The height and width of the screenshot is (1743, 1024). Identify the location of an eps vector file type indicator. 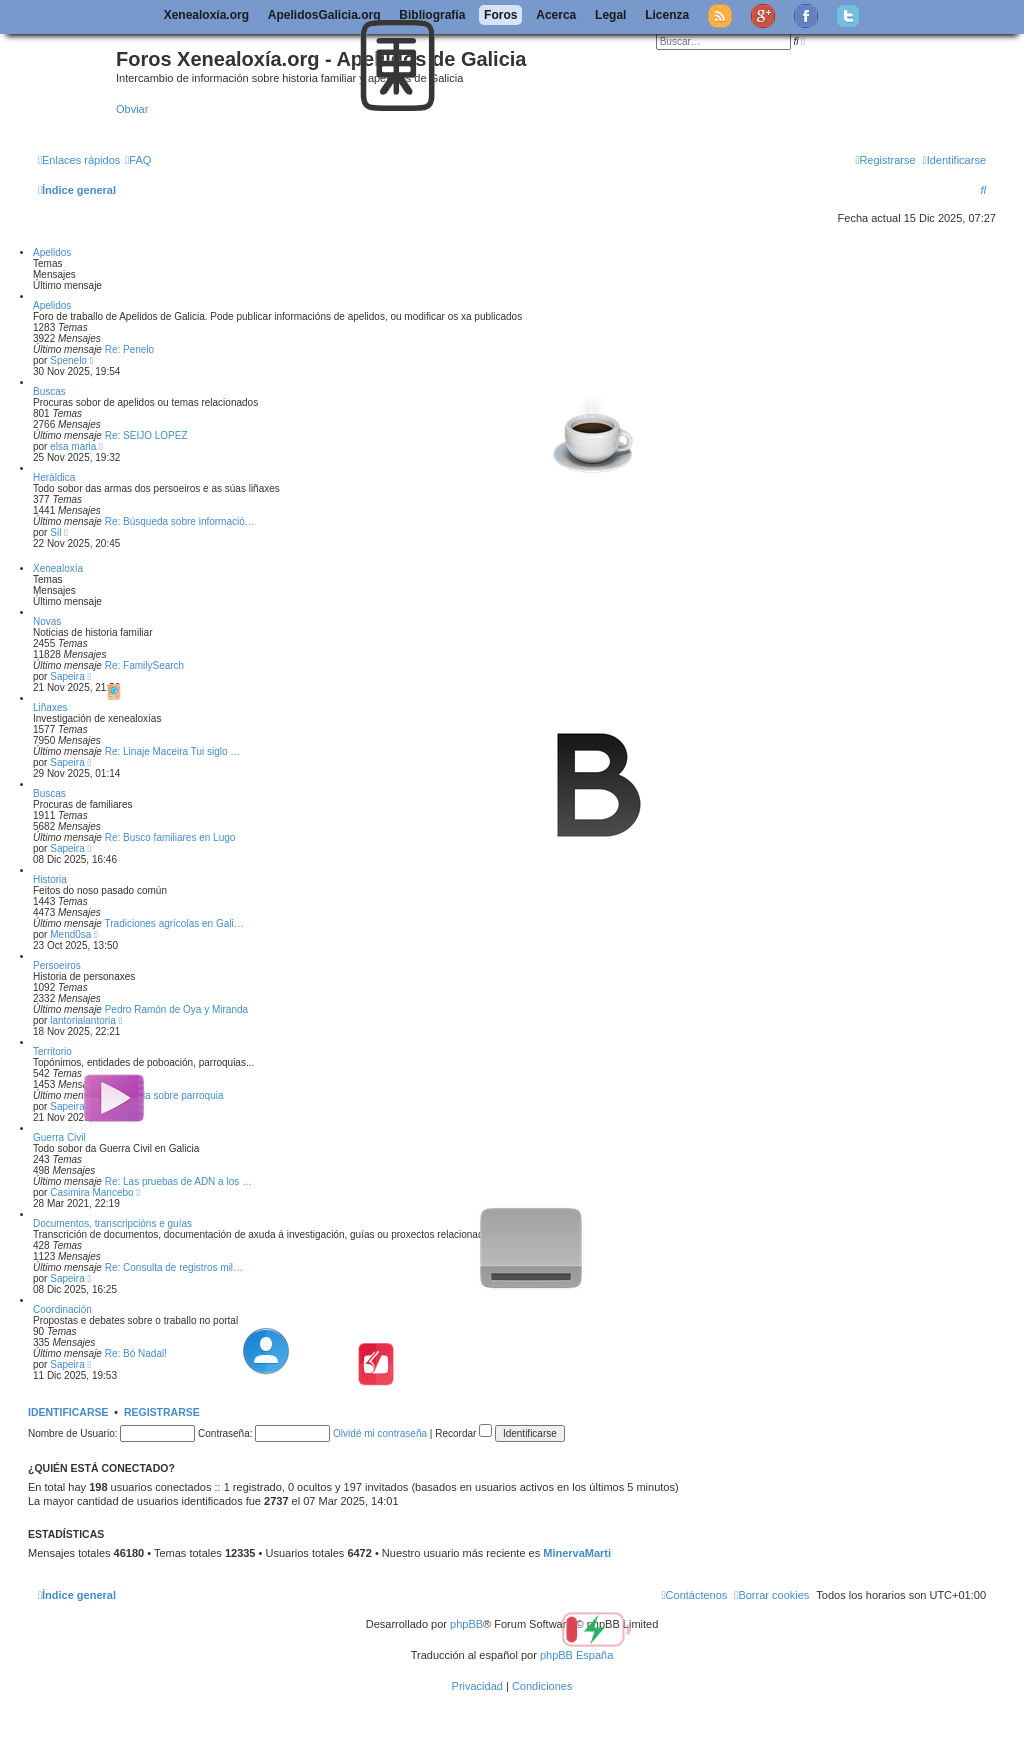
(376, 1364).